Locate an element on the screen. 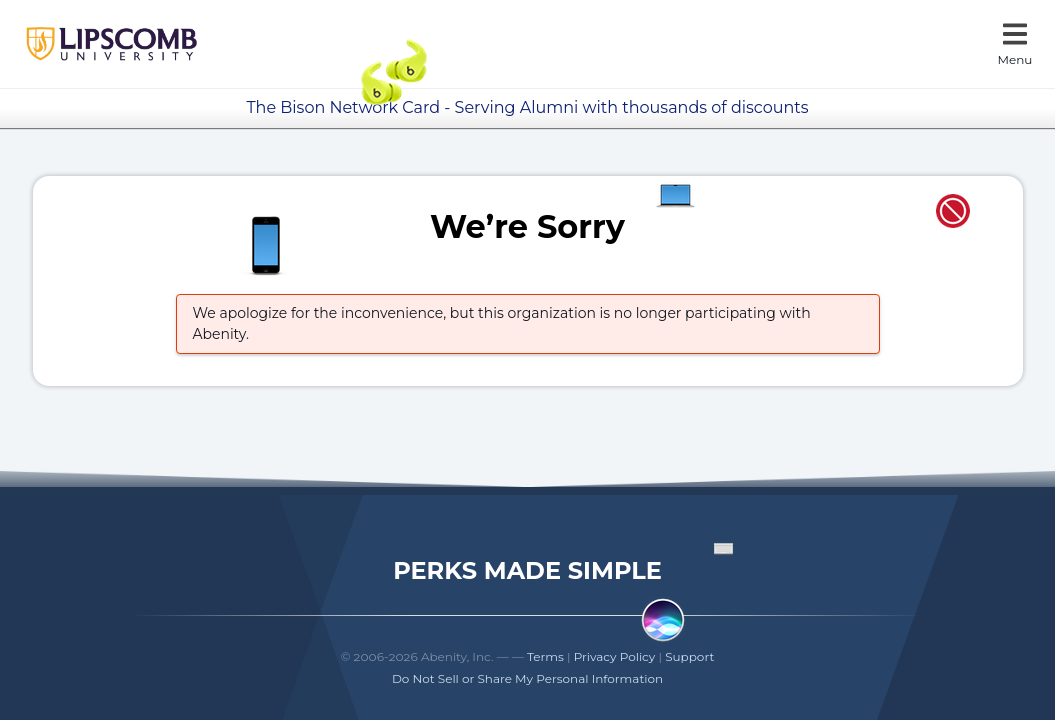 Image resolution: width=1055 pixels, height=720 pixels. bluetooth keyboard connected is located at coordinates (723, 546).